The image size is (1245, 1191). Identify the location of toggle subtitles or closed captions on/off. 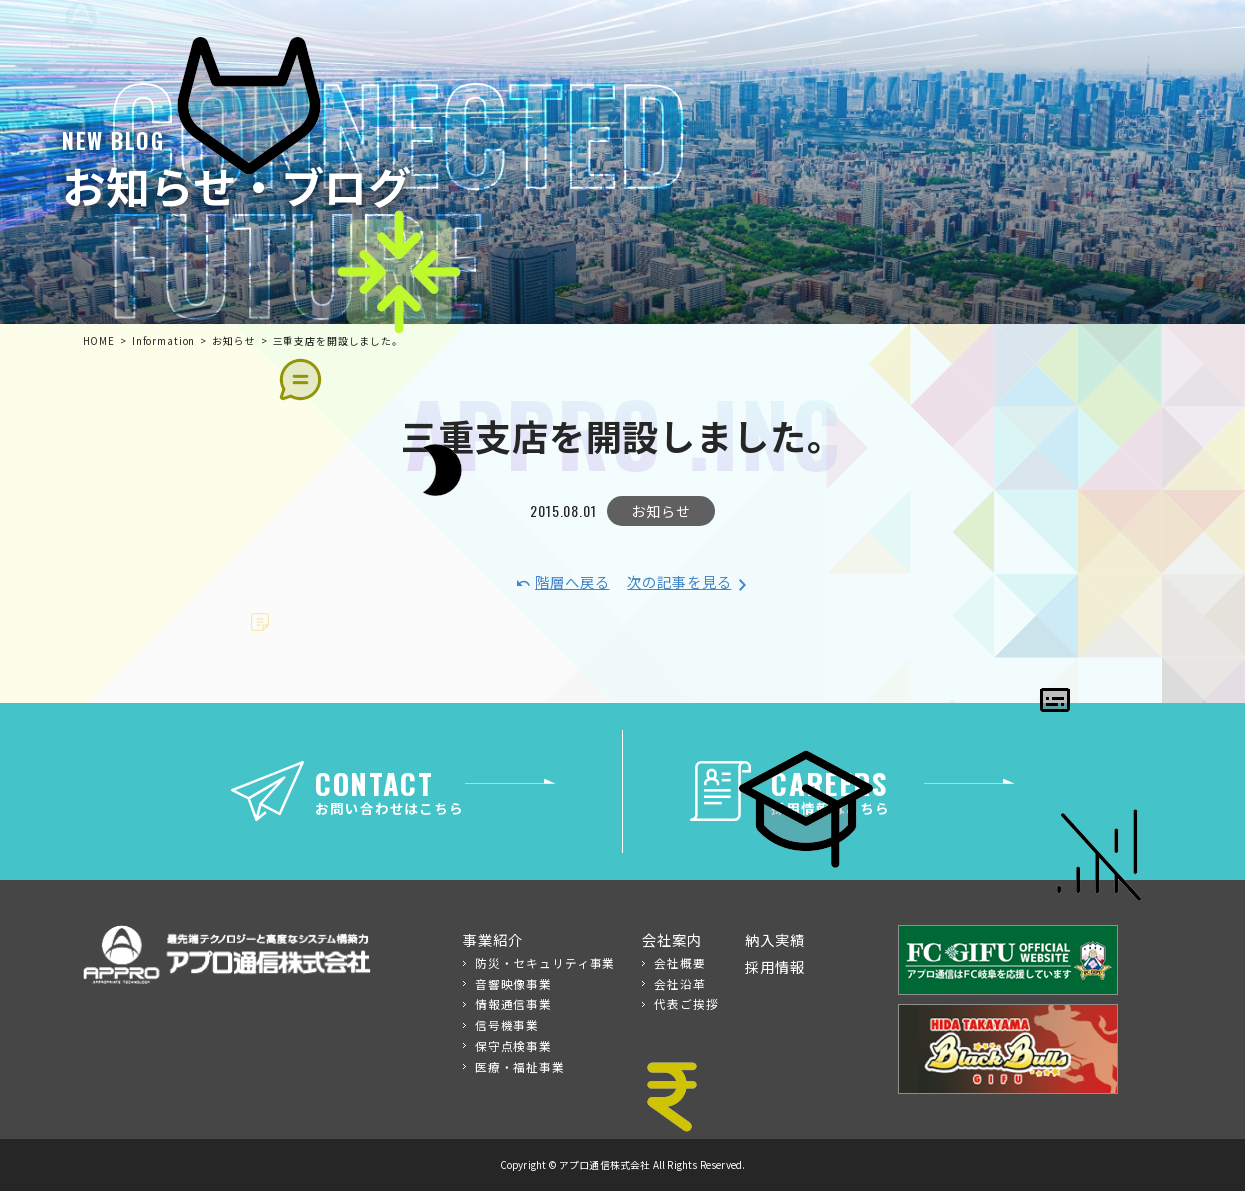
(1055, 700).